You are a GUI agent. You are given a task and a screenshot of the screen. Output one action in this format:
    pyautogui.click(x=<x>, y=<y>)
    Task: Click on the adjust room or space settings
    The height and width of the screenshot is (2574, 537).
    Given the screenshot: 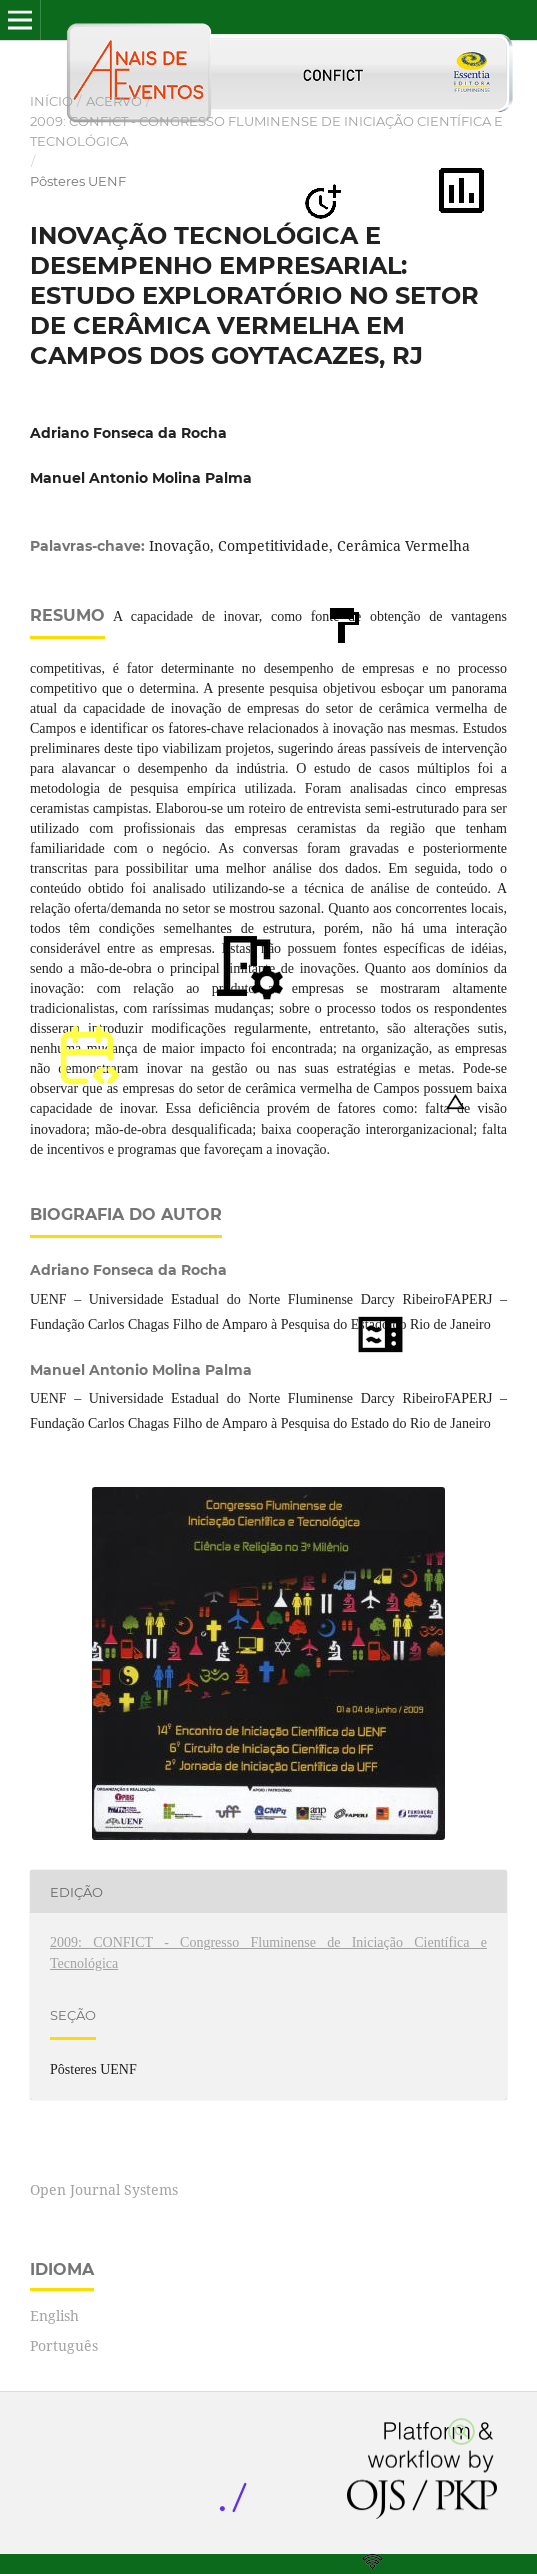 What is the action you would take?
    pyautogui.click(x=247, y=966)
    